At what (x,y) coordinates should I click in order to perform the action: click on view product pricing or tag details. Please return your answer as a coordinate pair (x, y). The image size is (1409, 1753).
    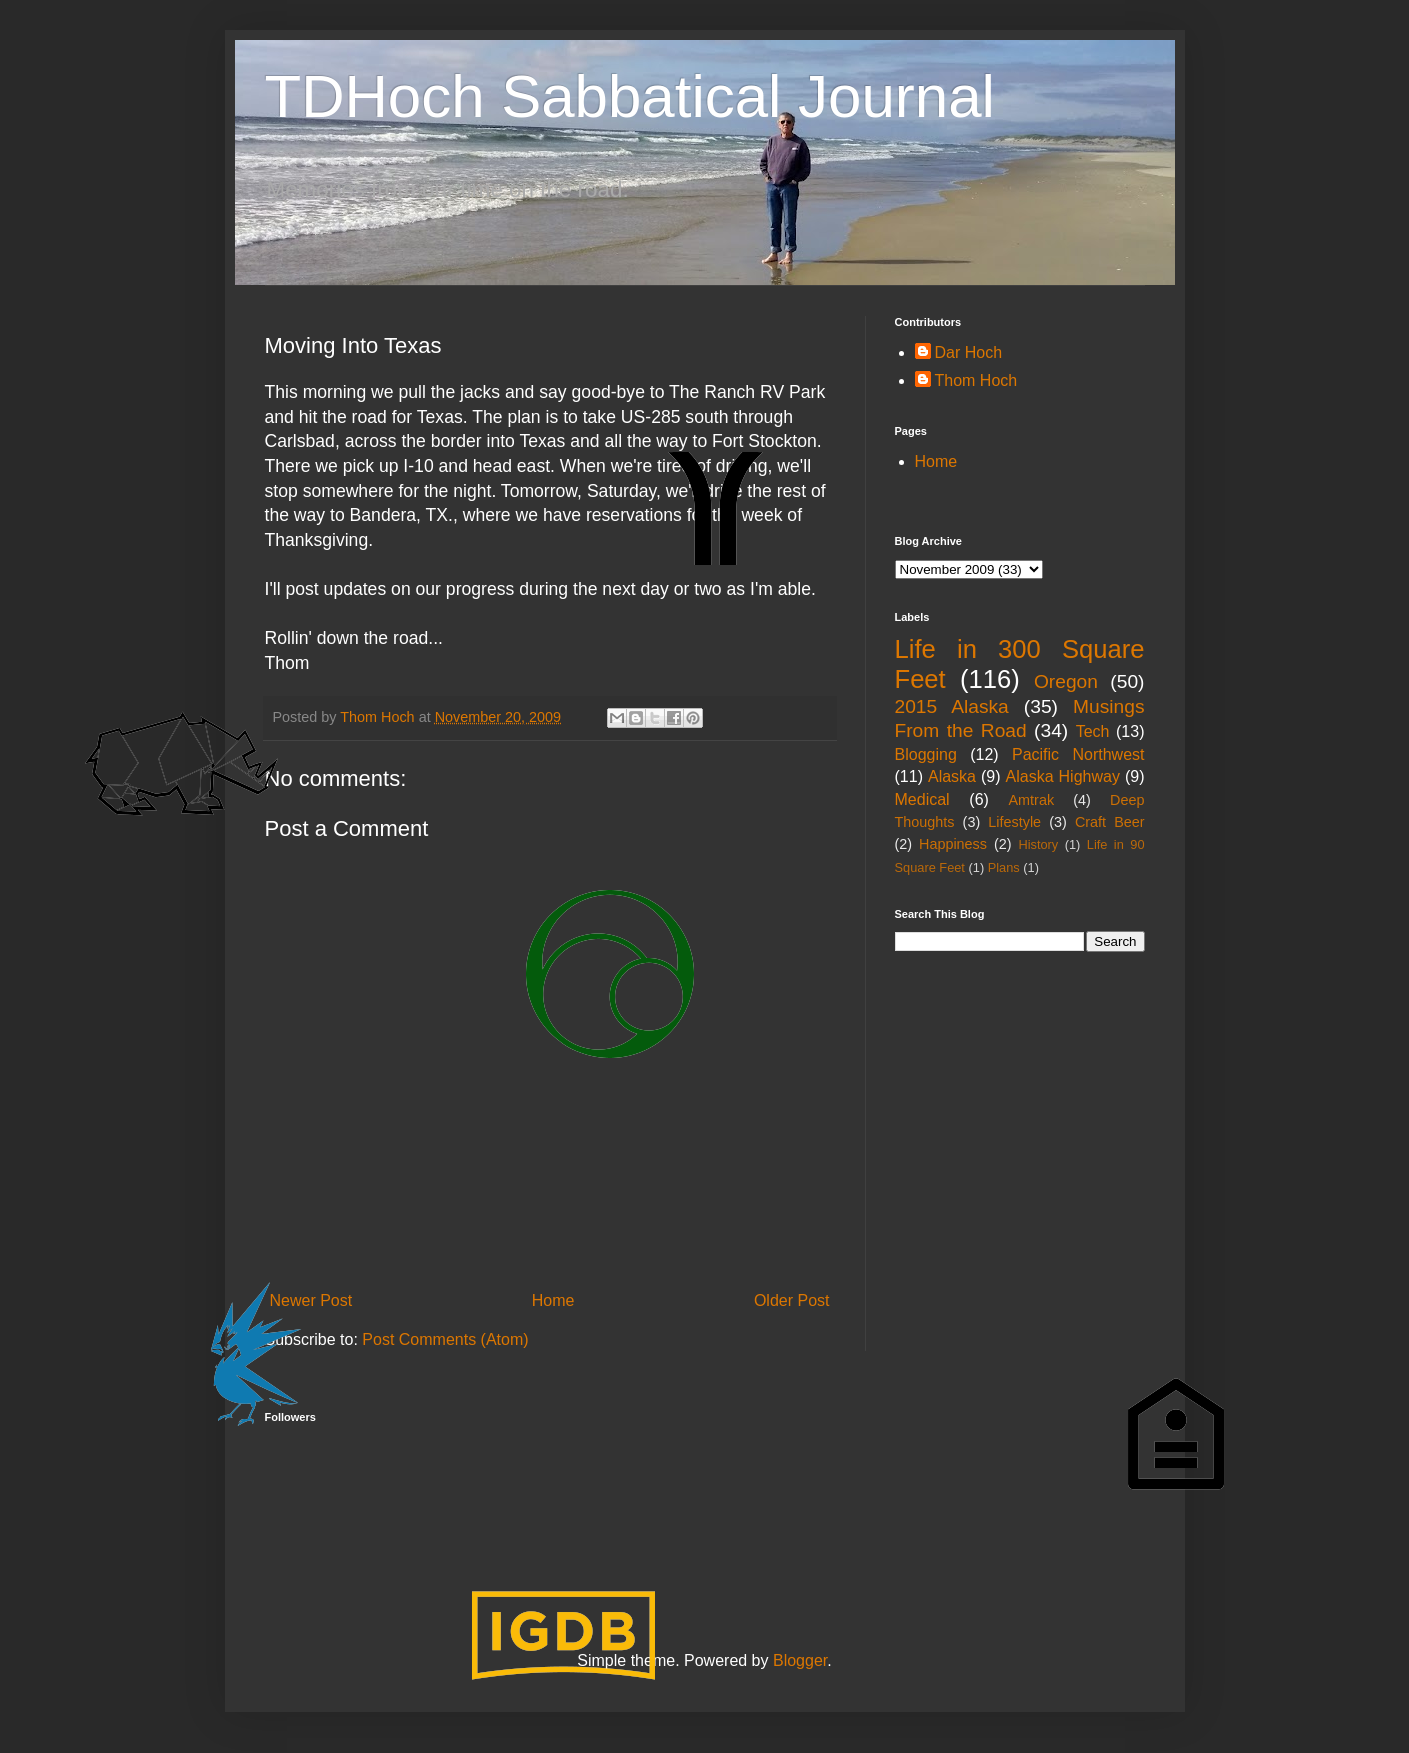
    Looking at the image, I should click on (1176, 1436).